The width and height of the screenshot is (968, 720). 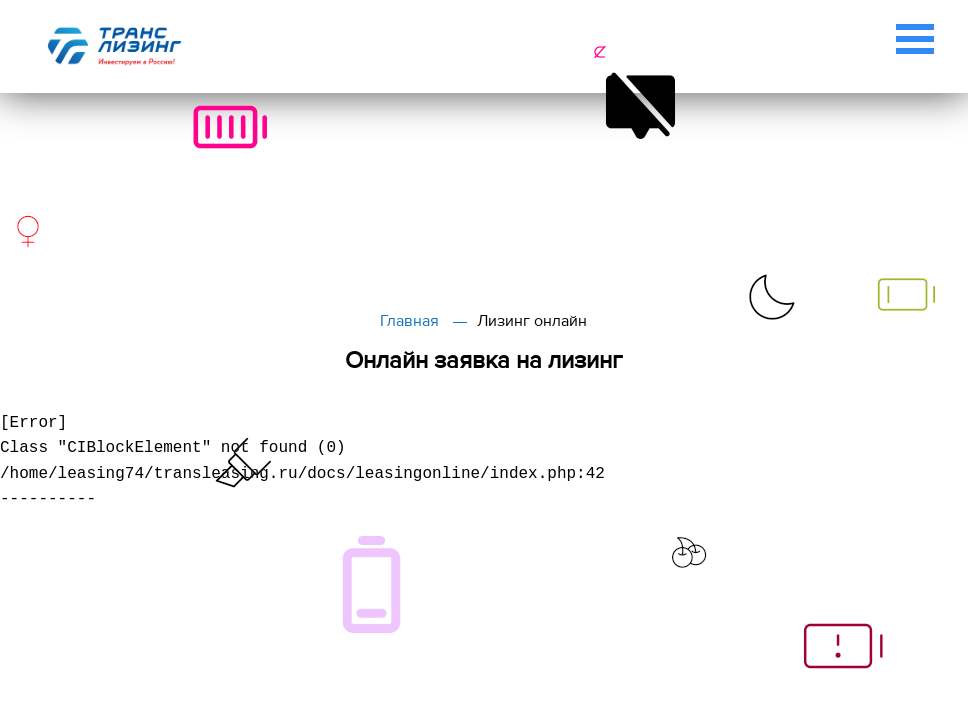 What do you see at coordinates (640, 104) in the screenshot?
I see `mute or disable chat notifications` at bounding box center [640, 104].